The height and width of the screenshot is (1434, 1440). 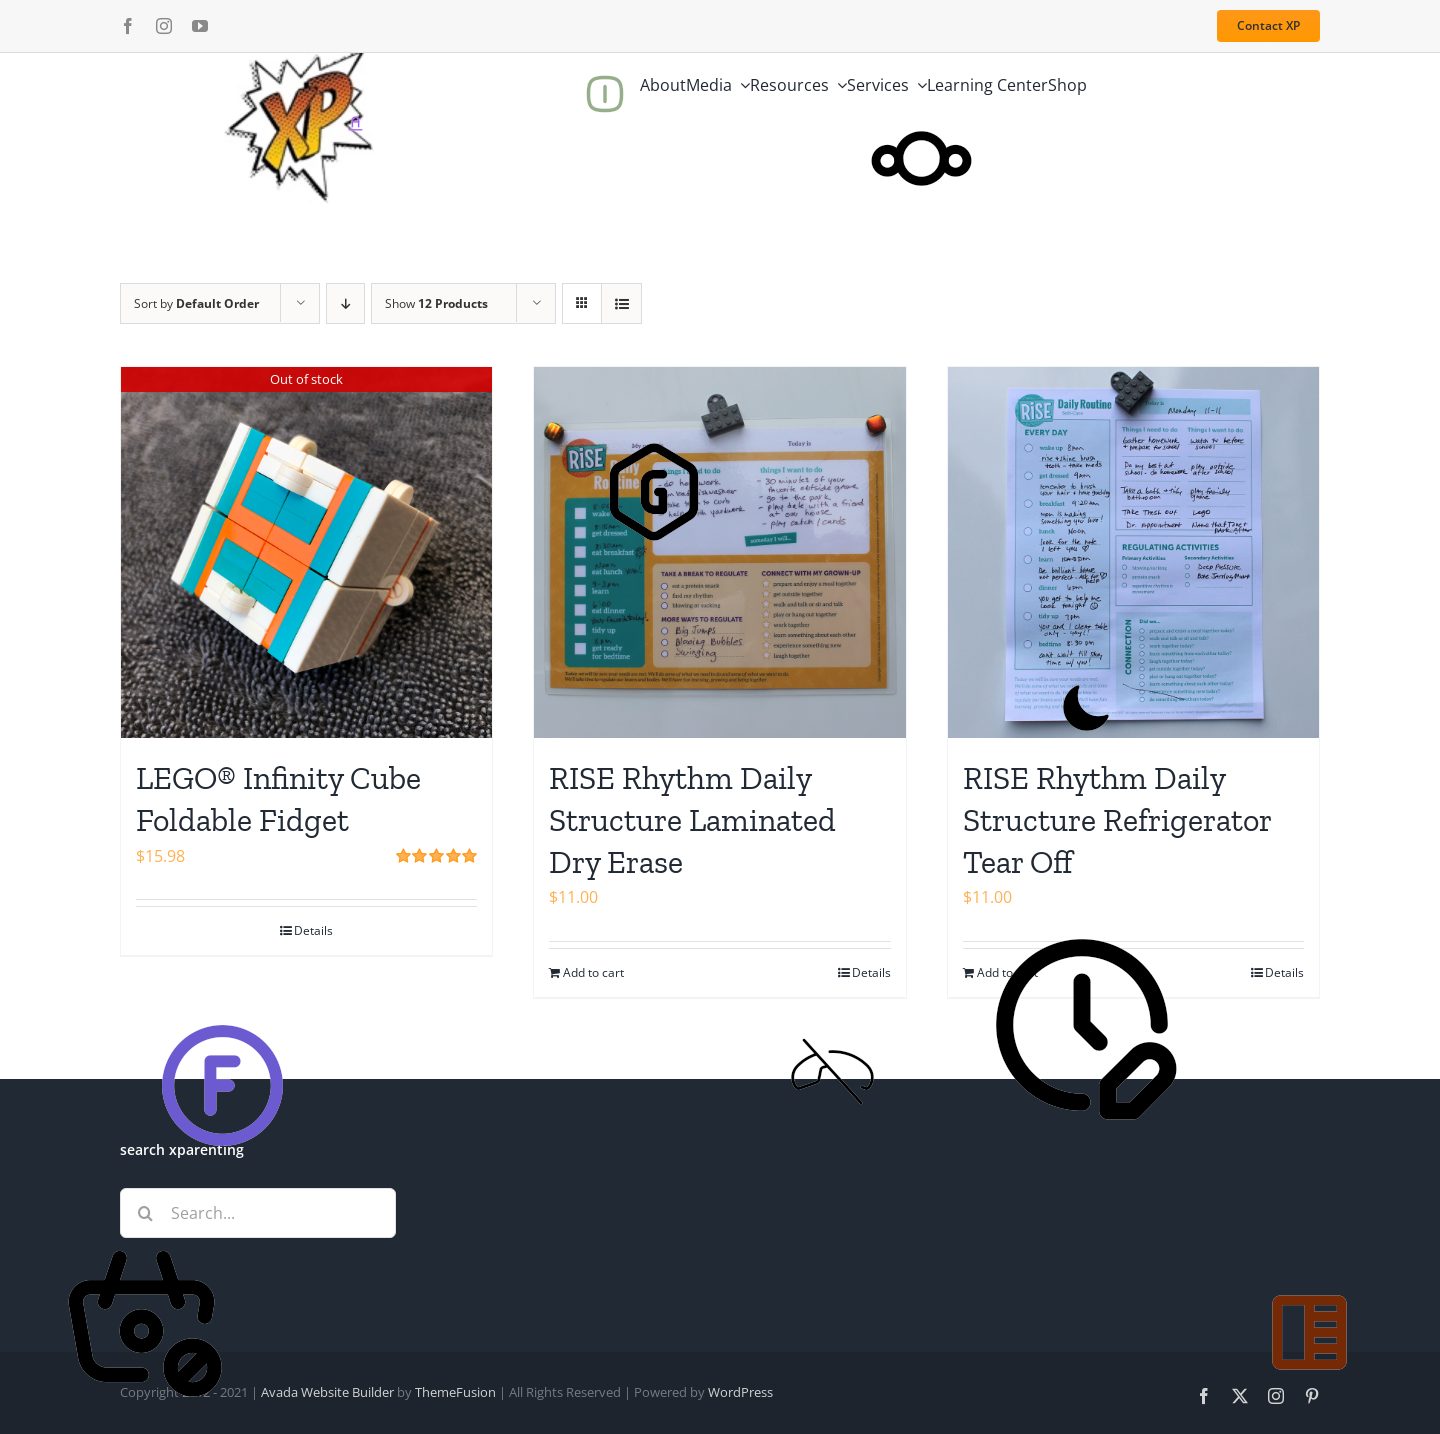 I want to click on open nextcloud app, so click(x=921, y=158).